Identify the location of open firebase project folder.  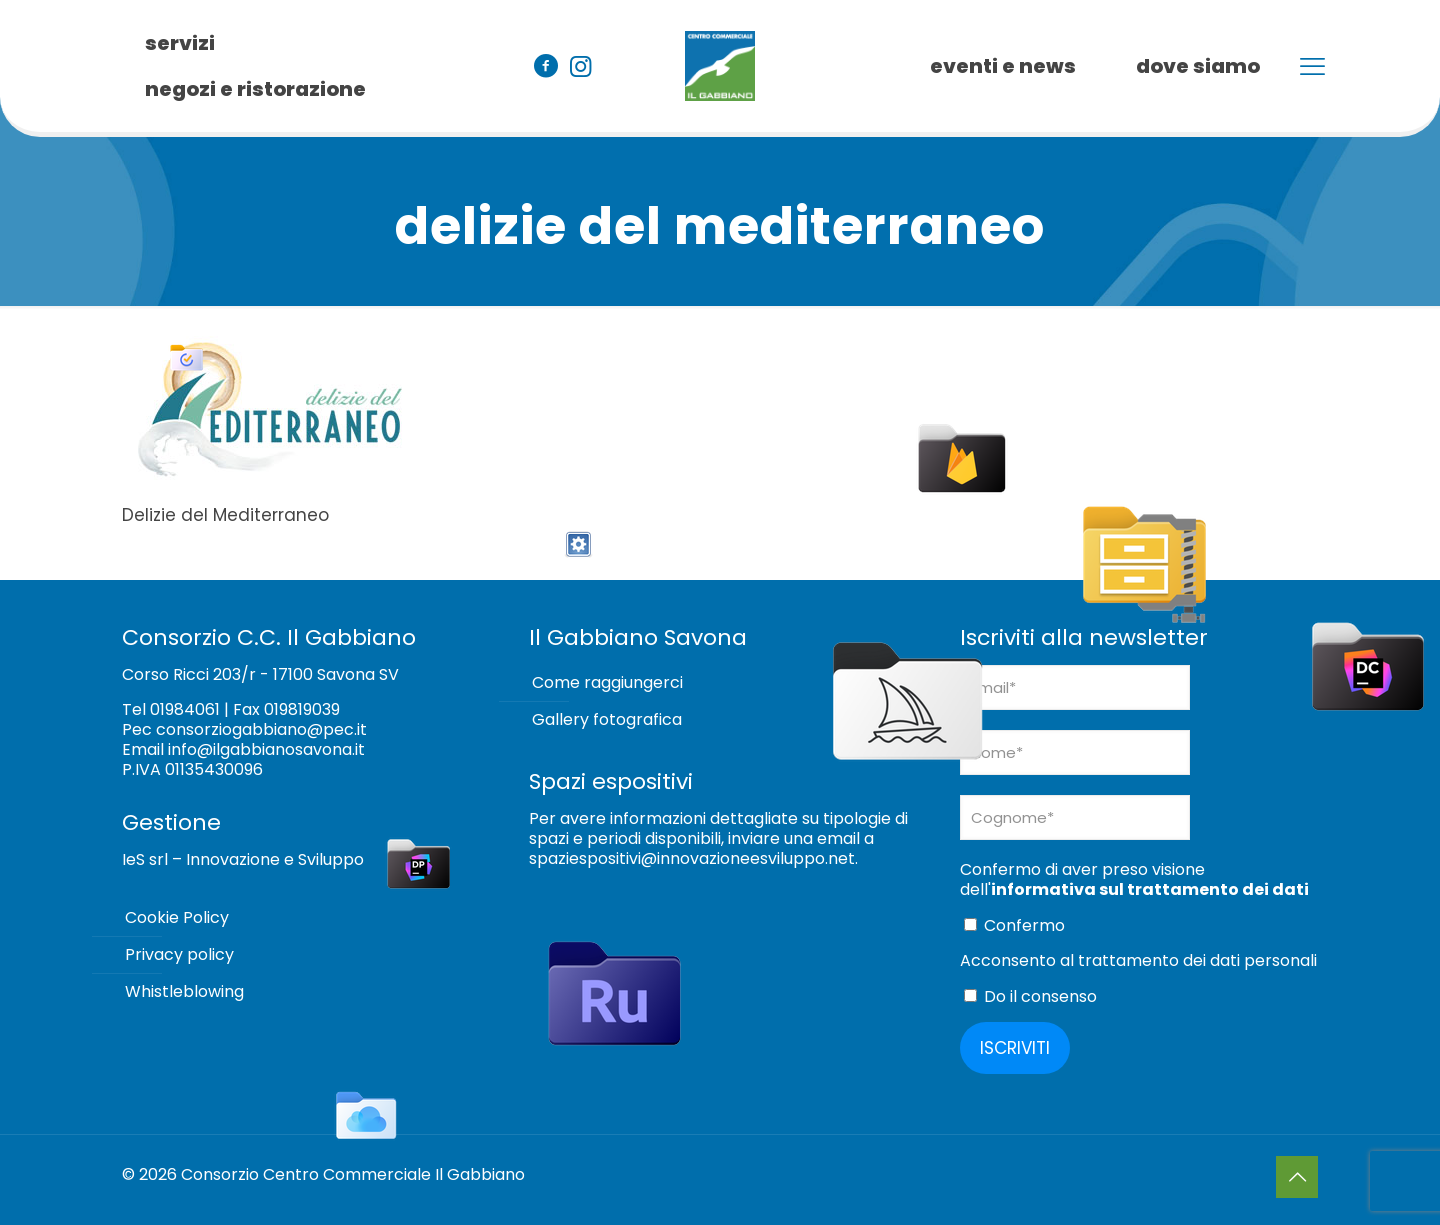
(961, 460).